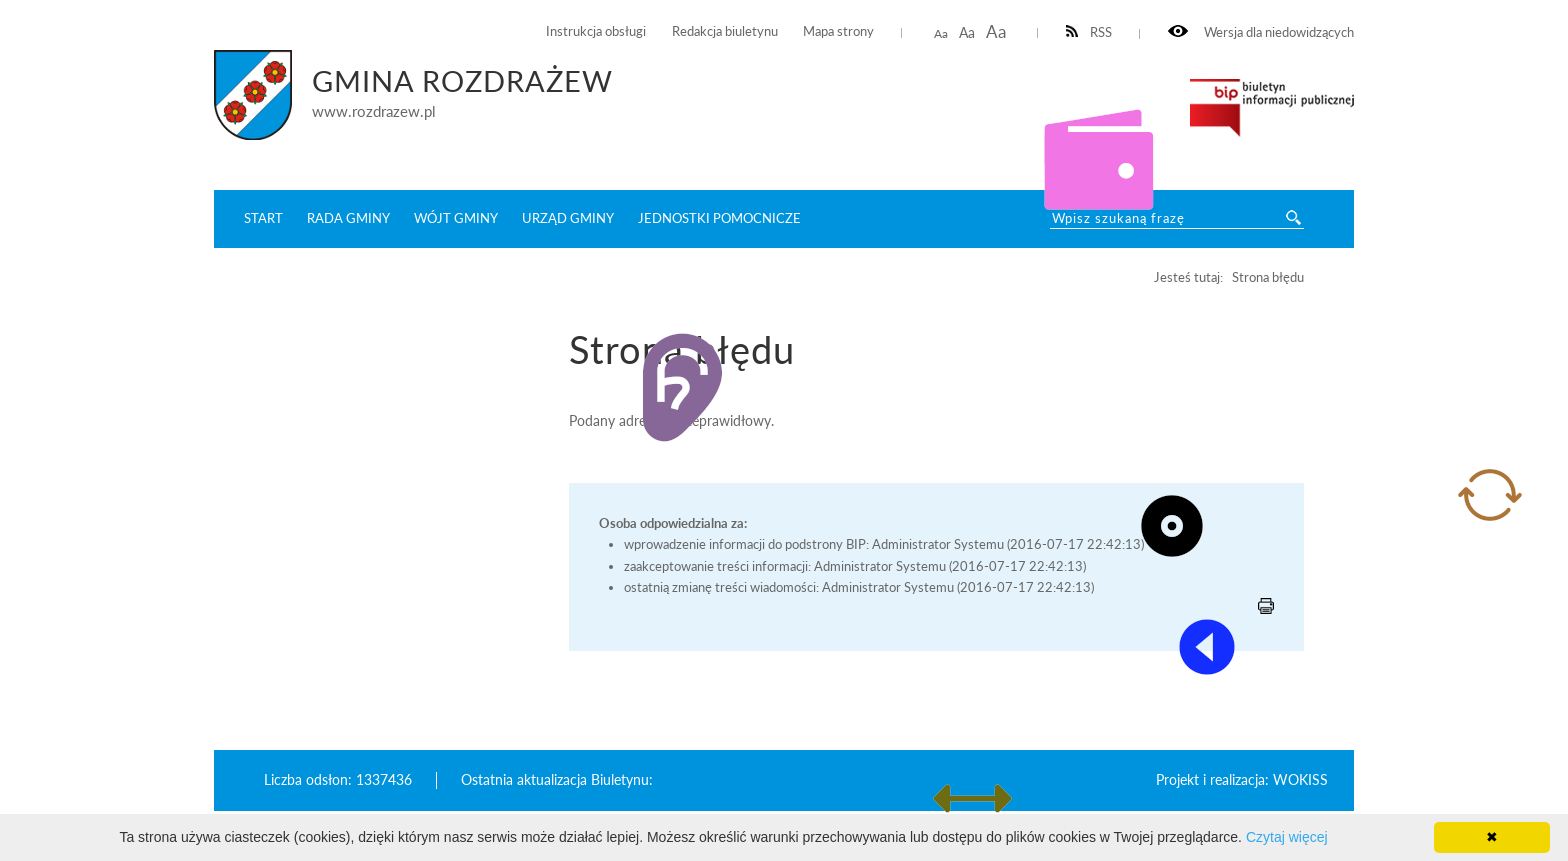 The image size is (1568, 861). What do you see at coordinates (1207, 647) in the screenshot?
I see `go back to the previous screen` at bounding box center [1207, 647].